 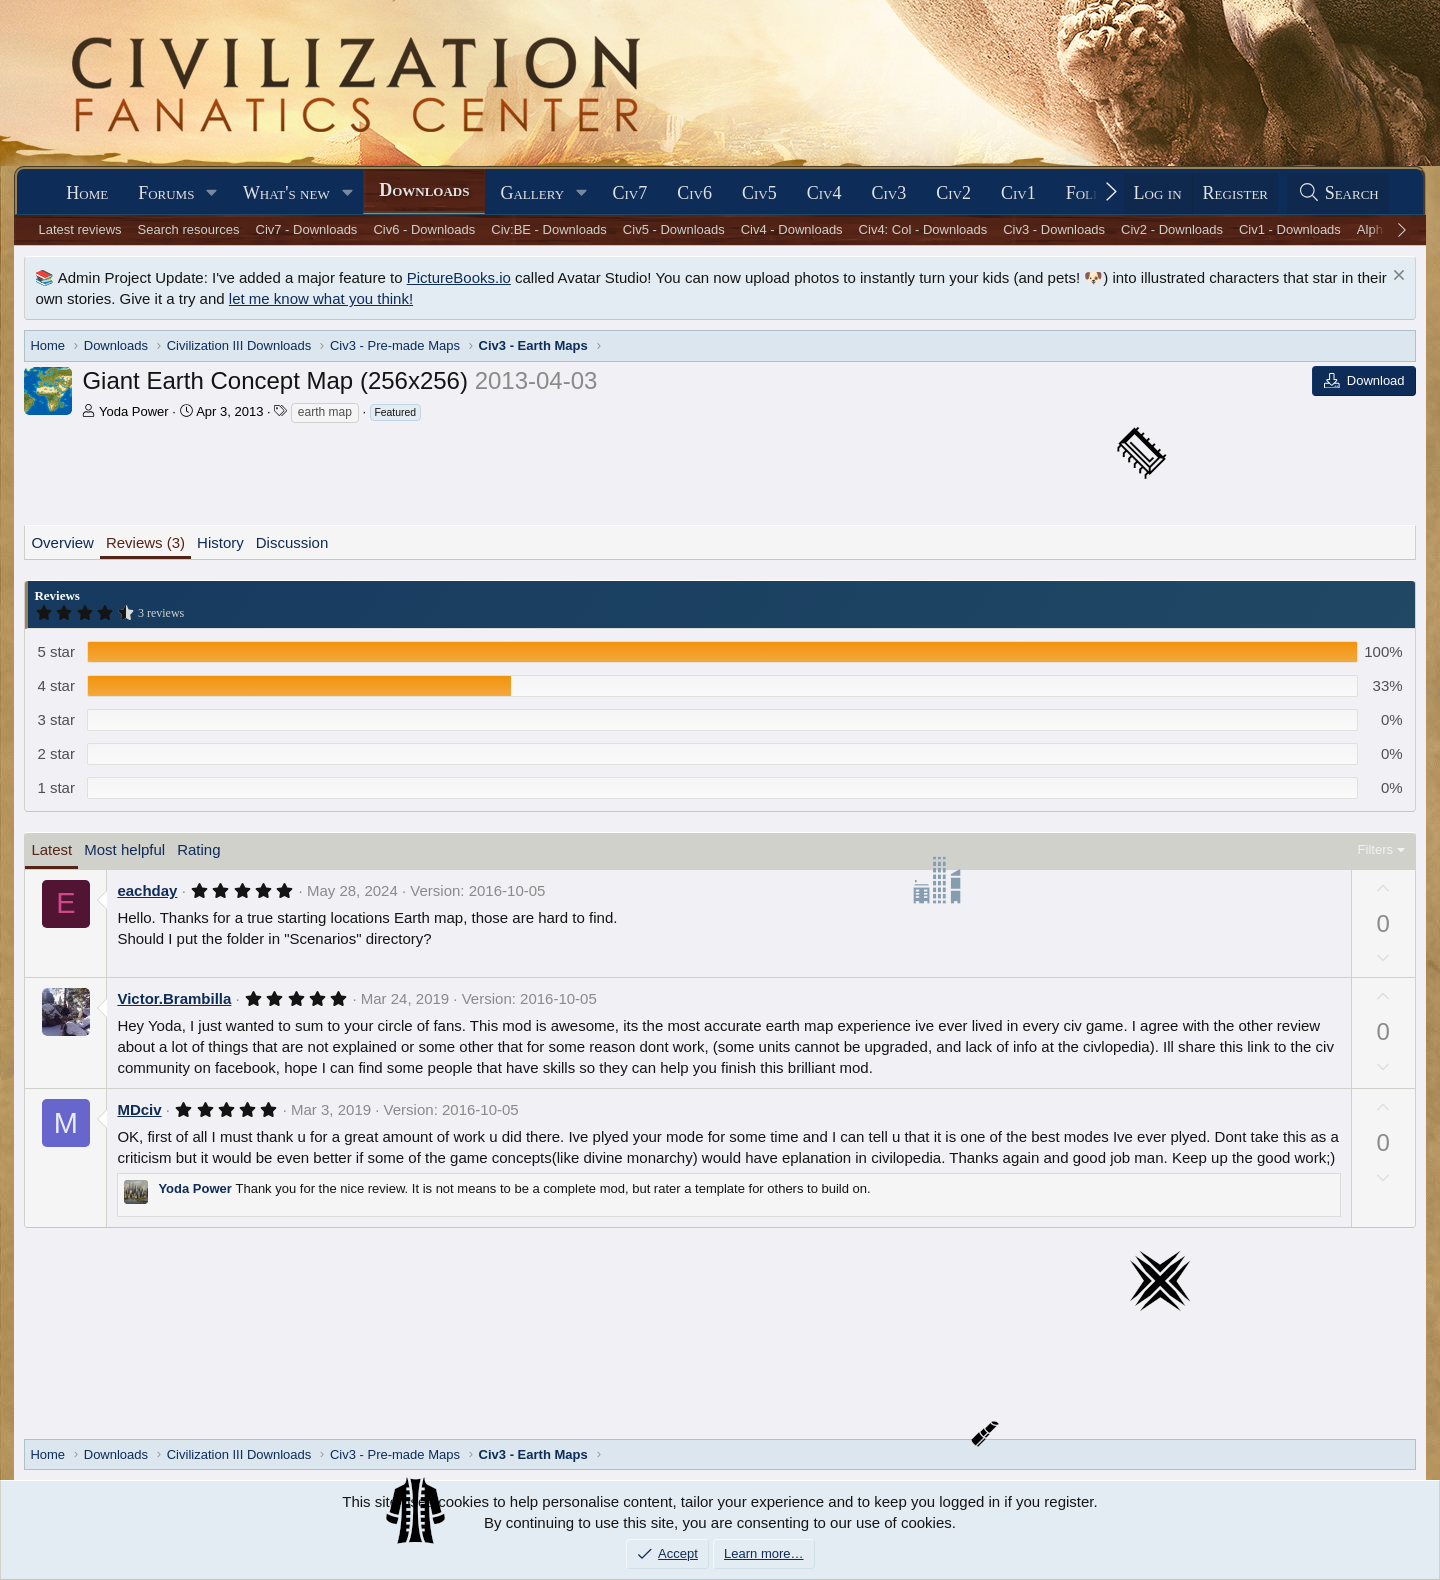 What do you see at coordinates (985, 1434) in the screenshot?
I see `access makeup or beauty tools` at bounding box center [985, 1434].